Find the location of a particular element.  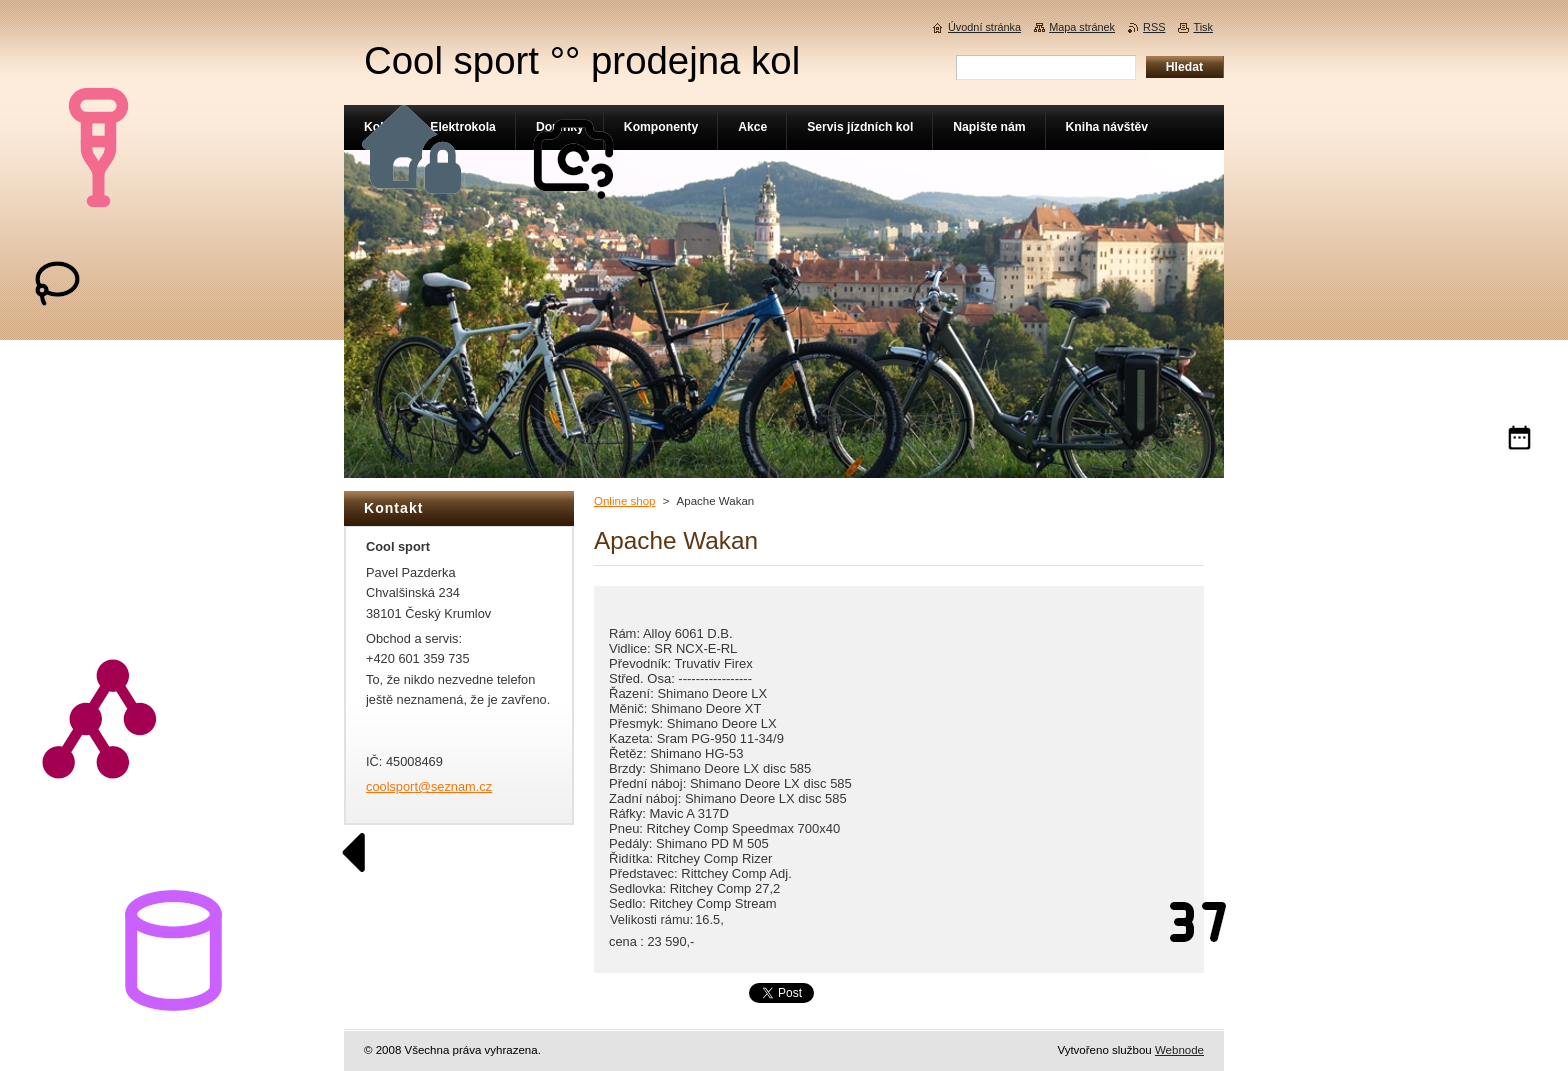

displays the number 37 as a numeric indicator or badge is located at coordinates (1198, 922).